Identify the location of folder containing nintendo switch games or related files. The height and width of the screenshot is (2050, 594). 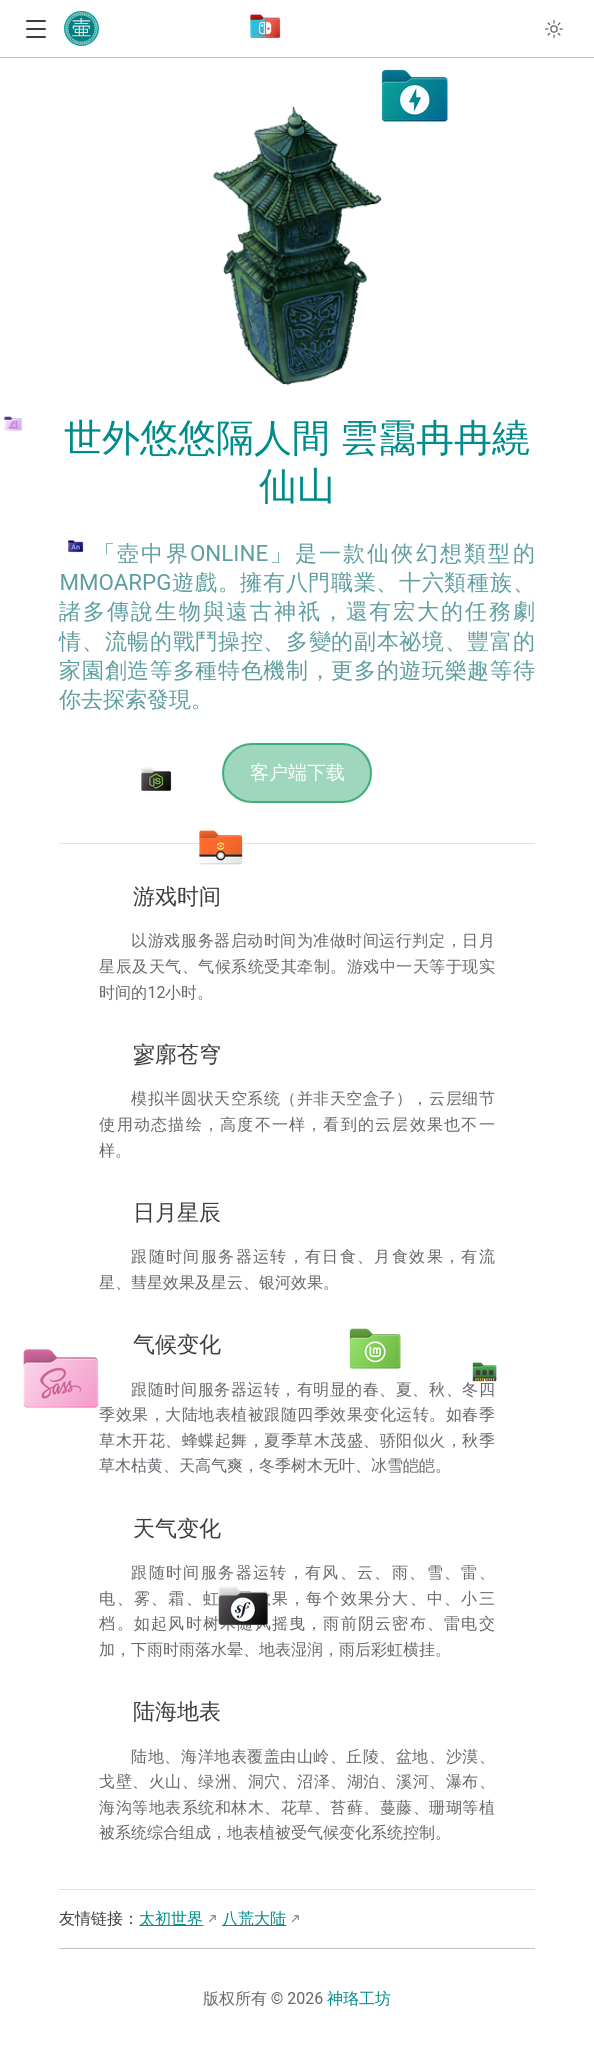
(265, 27).